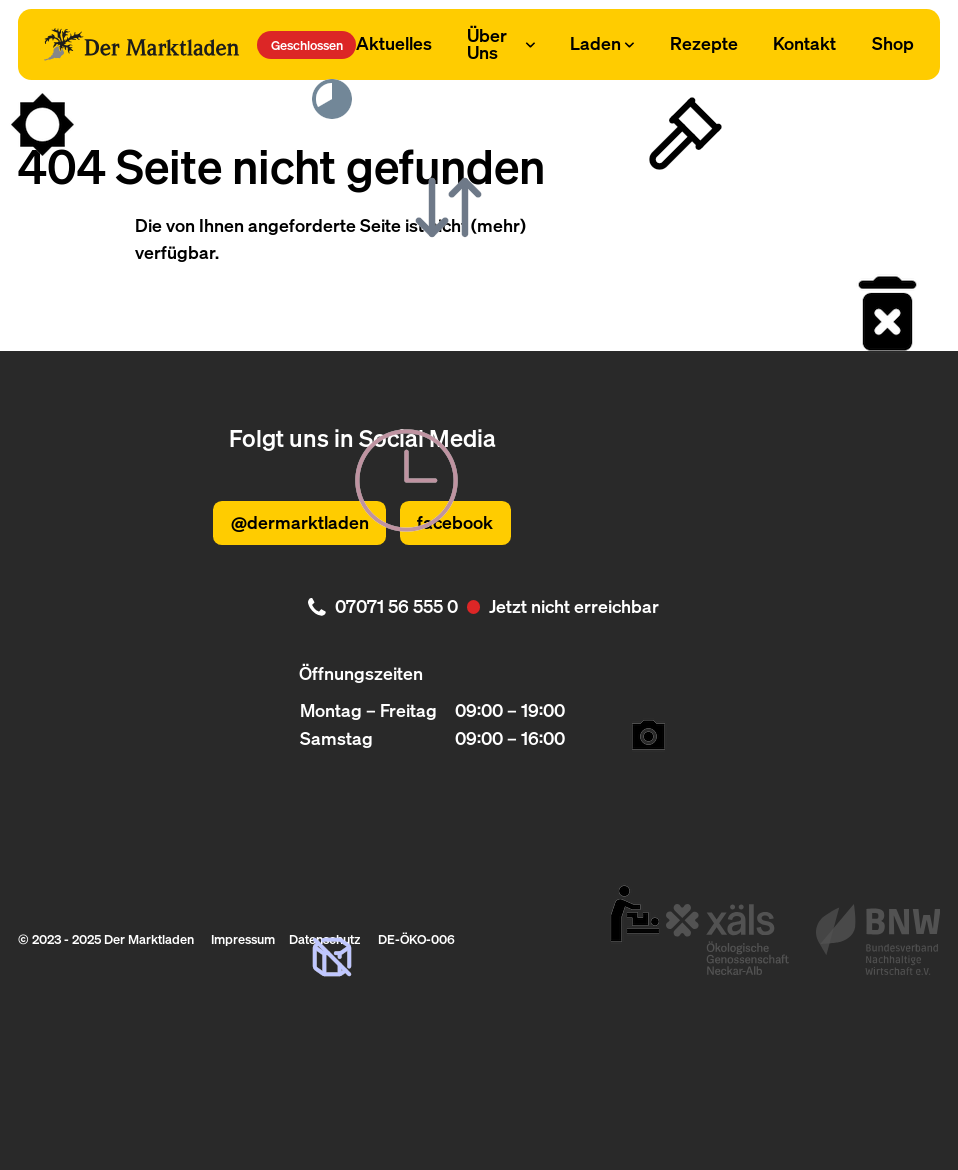 The image size is (958, 1170). What do you see at coordinates (332, 99) in the screenshot?
I see `indicates 66% progress or completion` at bounding box center [332, 99].